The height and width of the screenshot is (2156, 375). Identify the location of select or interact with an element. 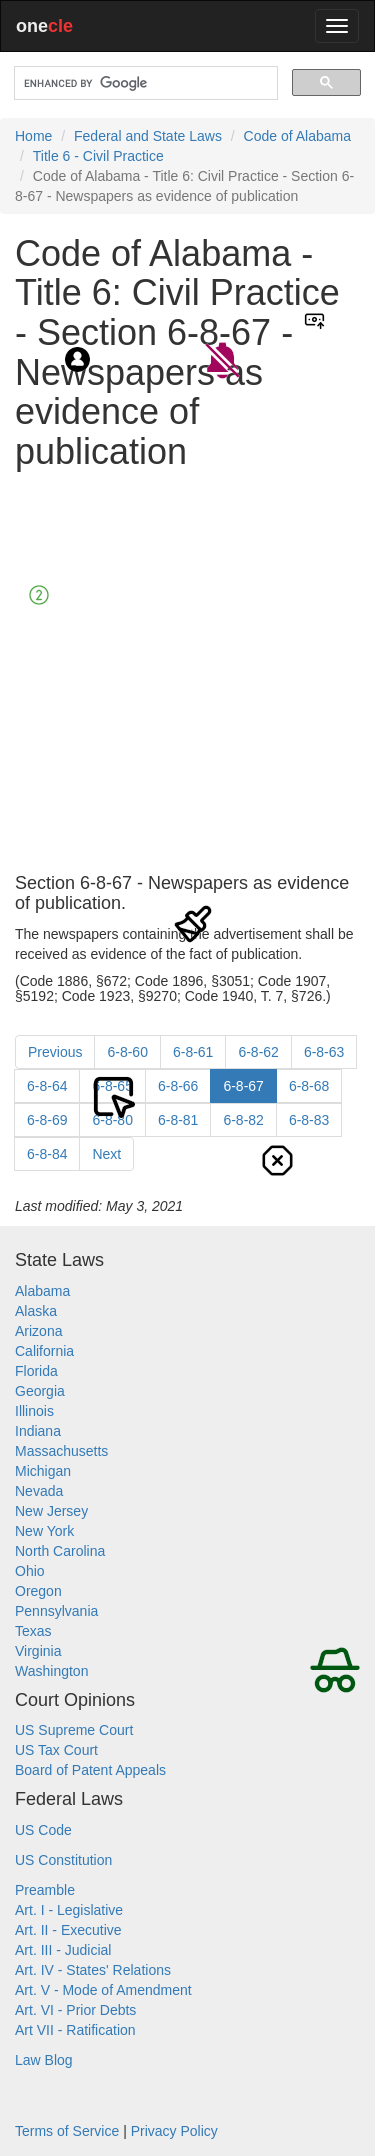
(113, 1096).